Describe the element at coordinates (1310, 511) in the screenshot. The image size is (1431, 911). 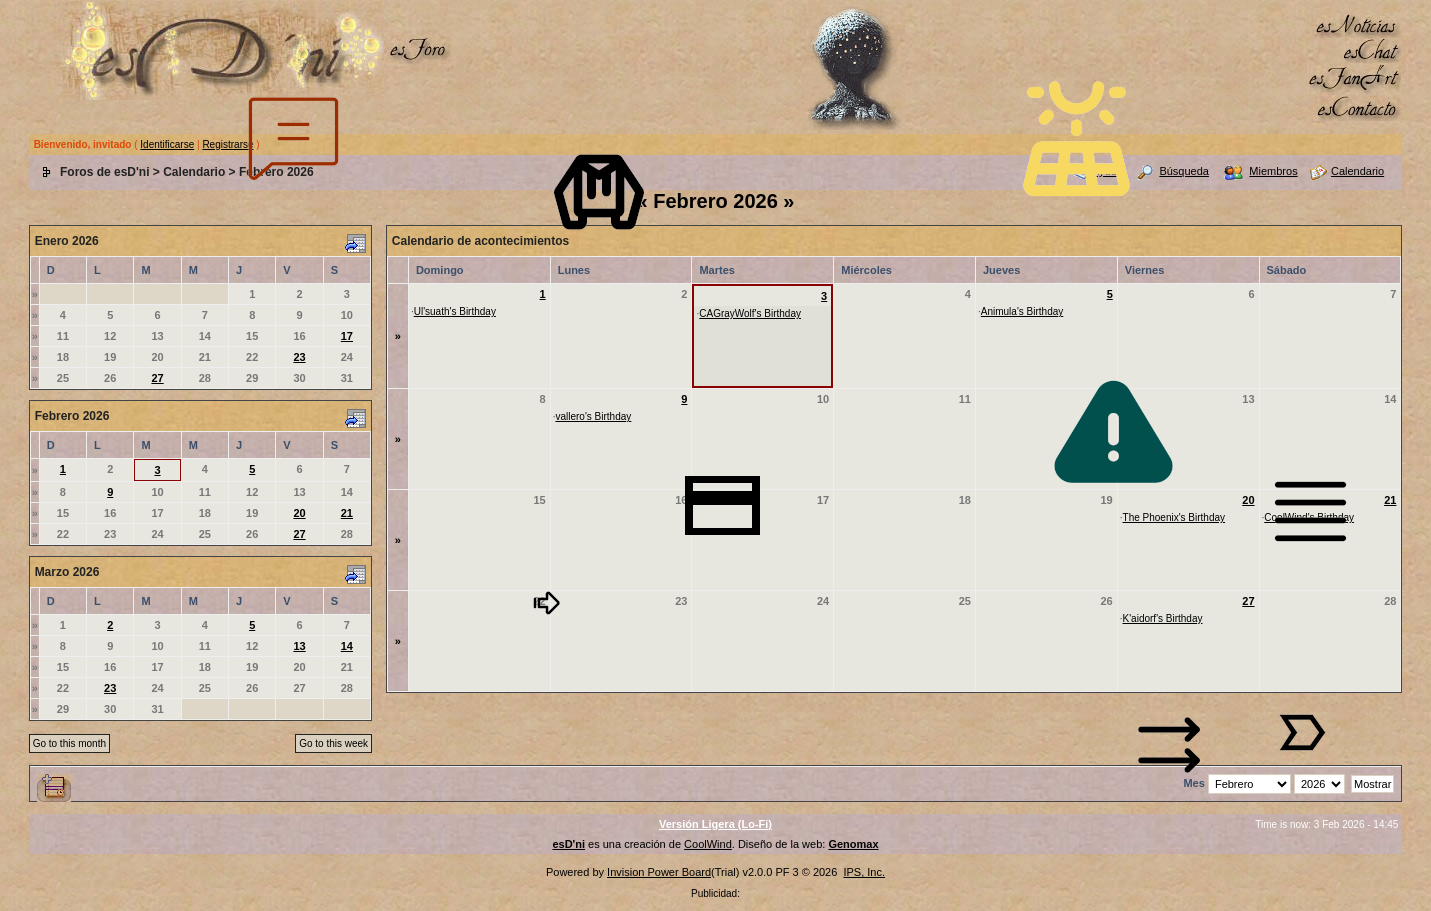
I see `open navigation menu` at that location.